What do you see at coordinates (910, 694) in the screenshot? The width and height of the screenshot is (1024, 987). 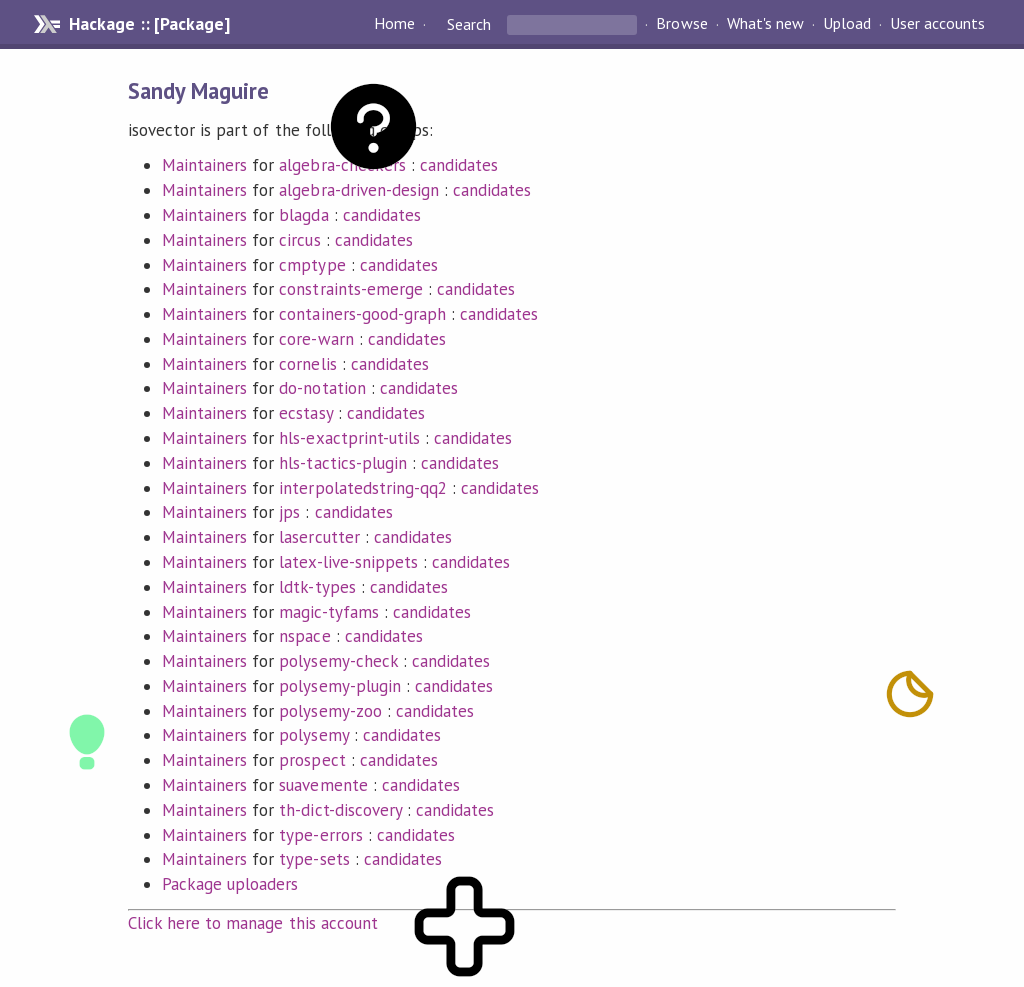 I see `add a sticker to your message` at bounding box center [910, 694].